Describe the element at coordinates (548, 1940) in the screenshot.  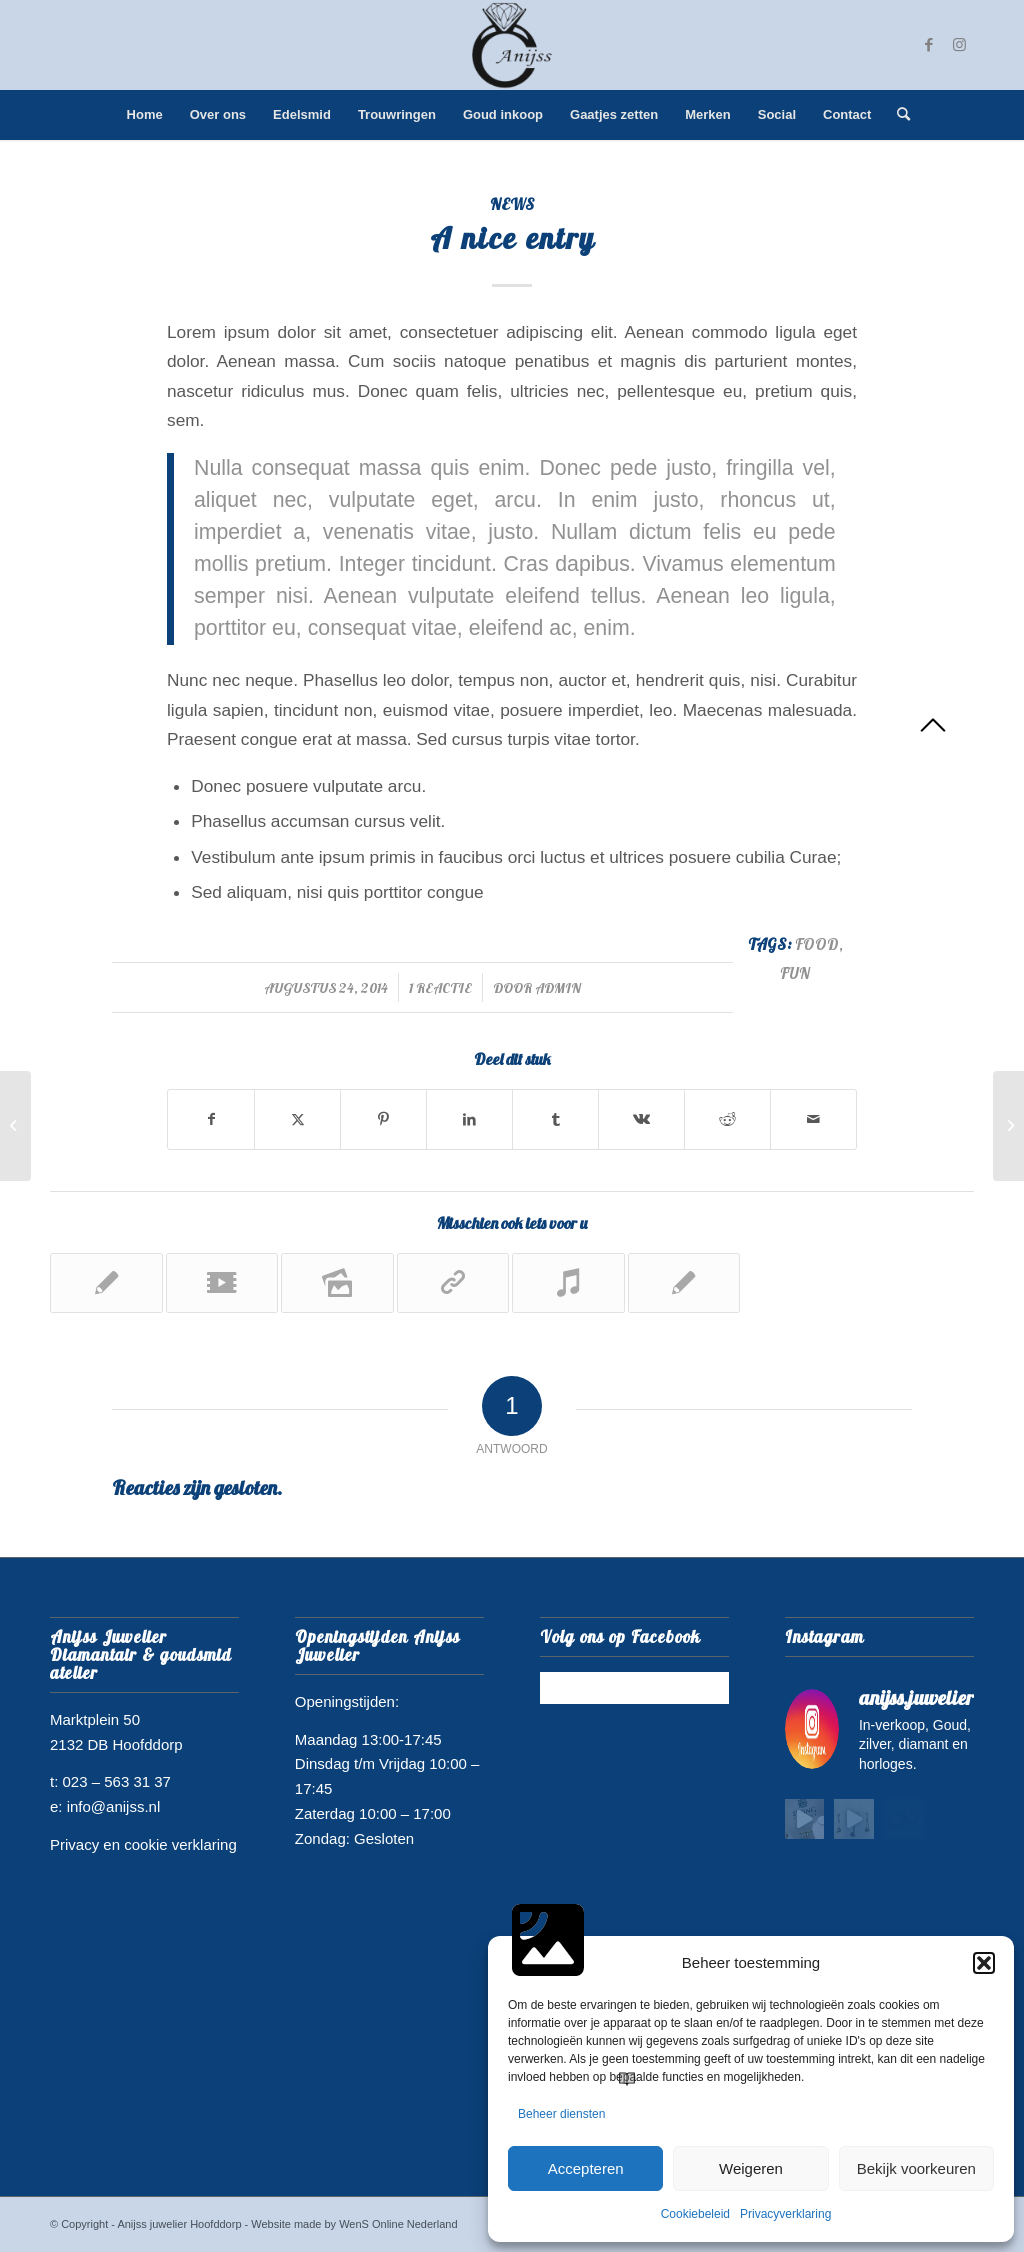
I see `switch to satellite map view` at that location.